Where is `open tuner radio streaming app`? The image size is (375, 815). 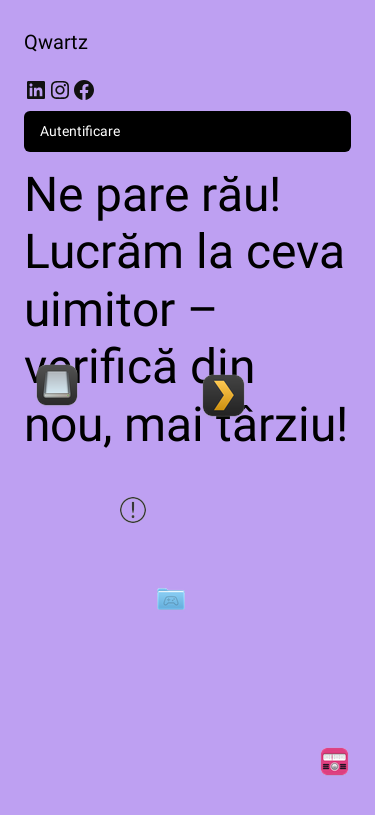
open tuner radio streaming app is located at coordinates (334, 761).